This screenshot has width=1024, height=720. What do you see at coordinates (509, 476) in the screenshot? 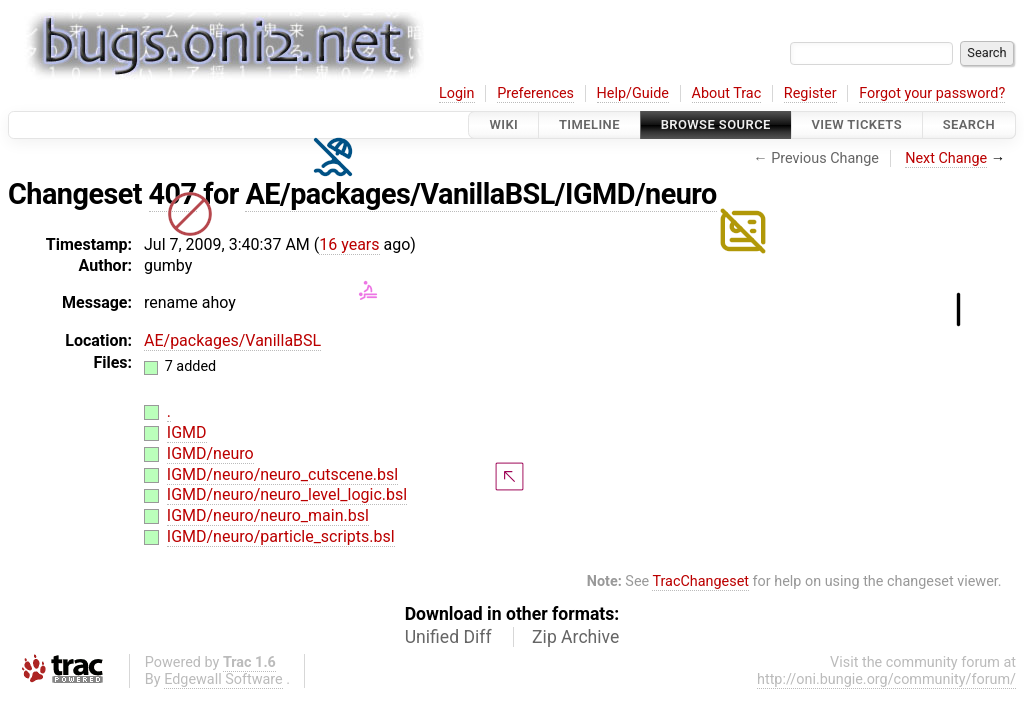
I see `navigate to previous or parent section` at bounding box center [509, 476].